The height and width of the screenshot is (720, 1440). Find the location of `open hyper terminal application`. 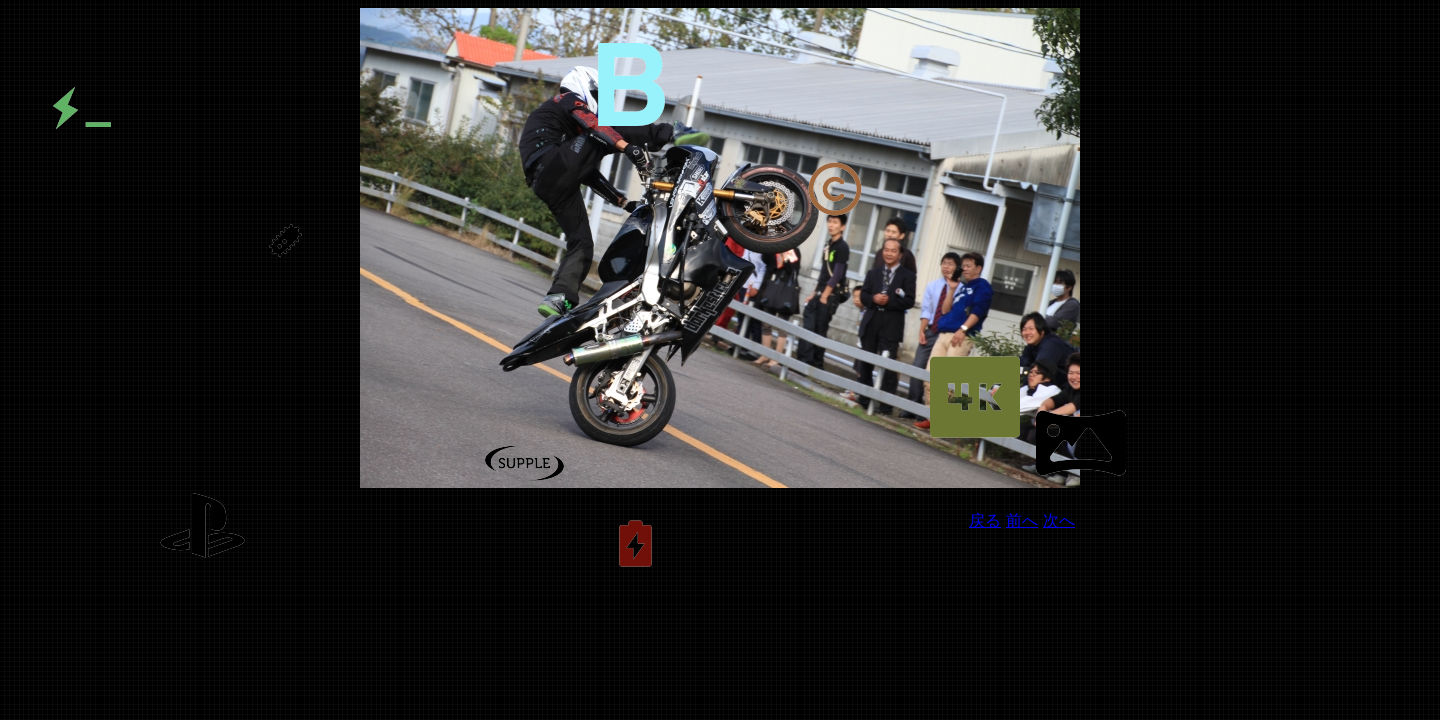

open hyper terminal application is located at coordinates (82, 108).